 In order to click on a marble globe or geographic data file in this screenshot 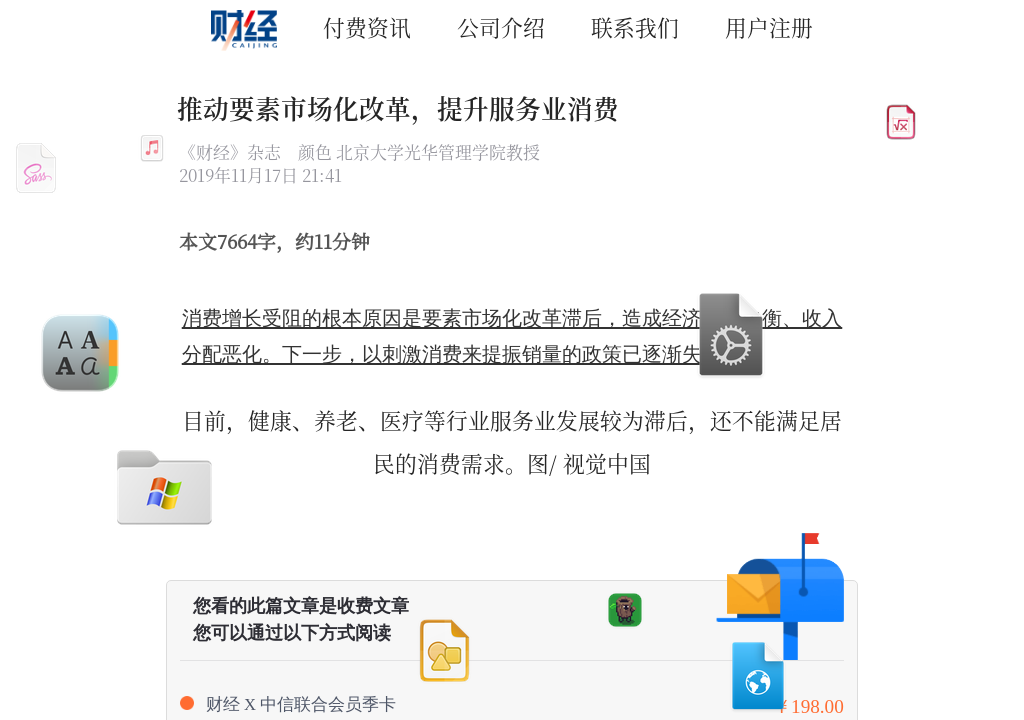, I will do `click(758, 677)`.